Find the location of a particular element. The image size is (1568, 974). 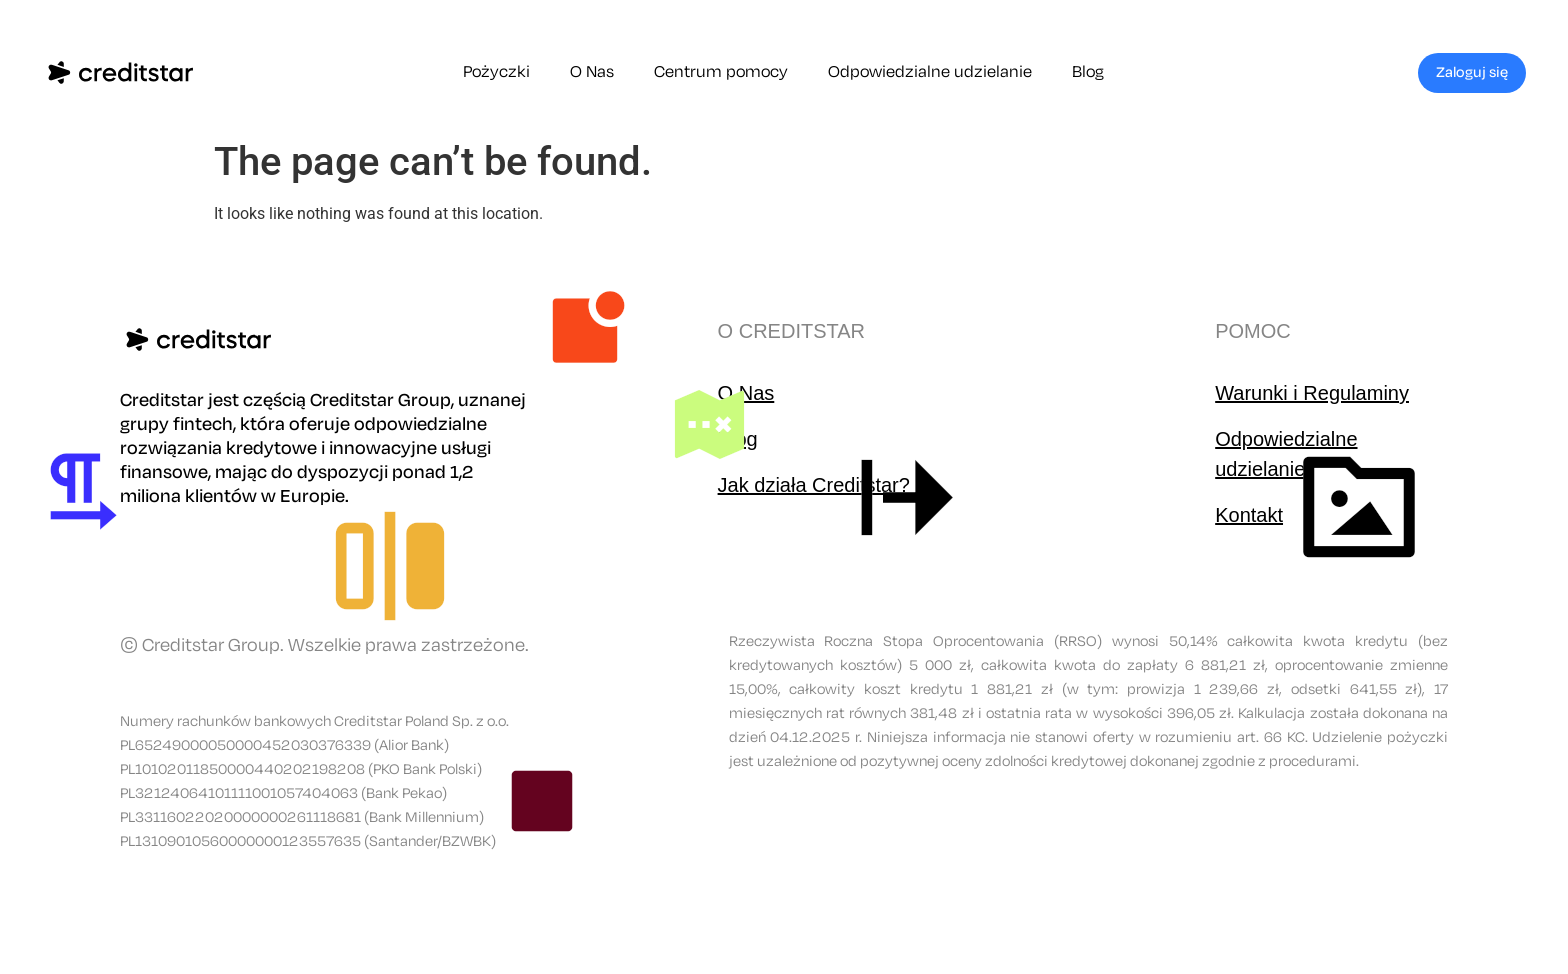

stop media playback is located at coordinates (542, 801).